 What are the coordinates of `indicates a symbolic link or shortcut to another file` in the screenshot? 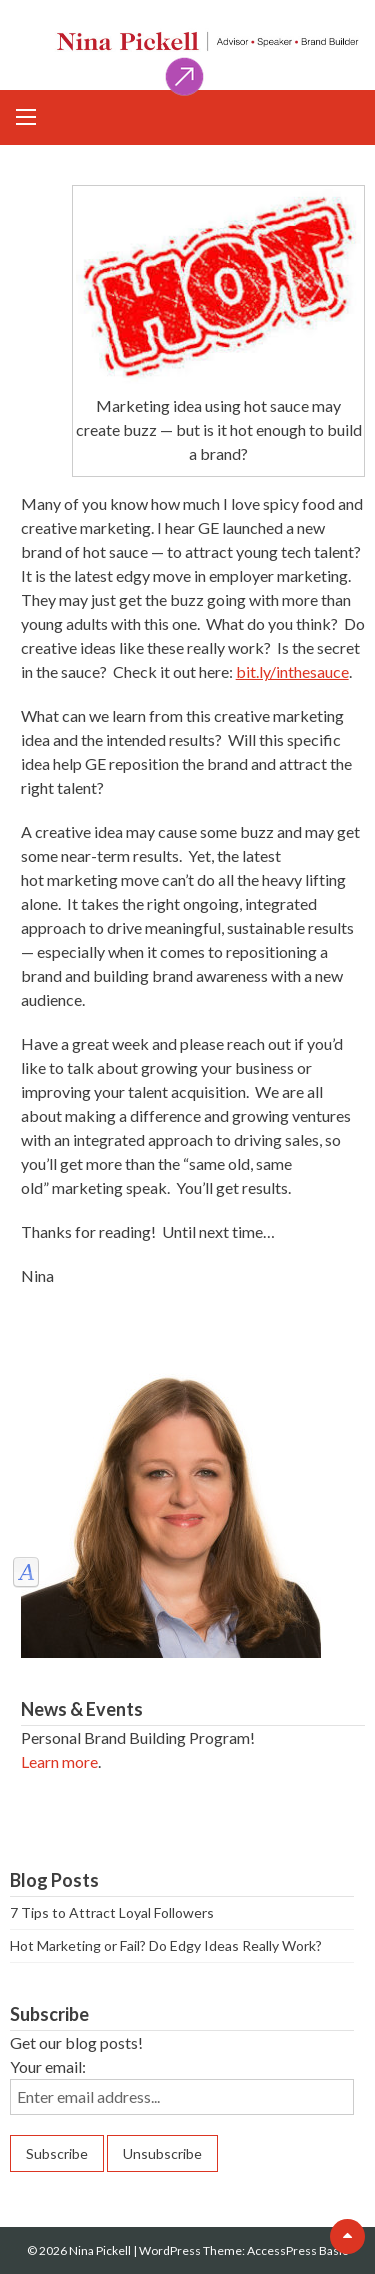 It's located at (184, 76).